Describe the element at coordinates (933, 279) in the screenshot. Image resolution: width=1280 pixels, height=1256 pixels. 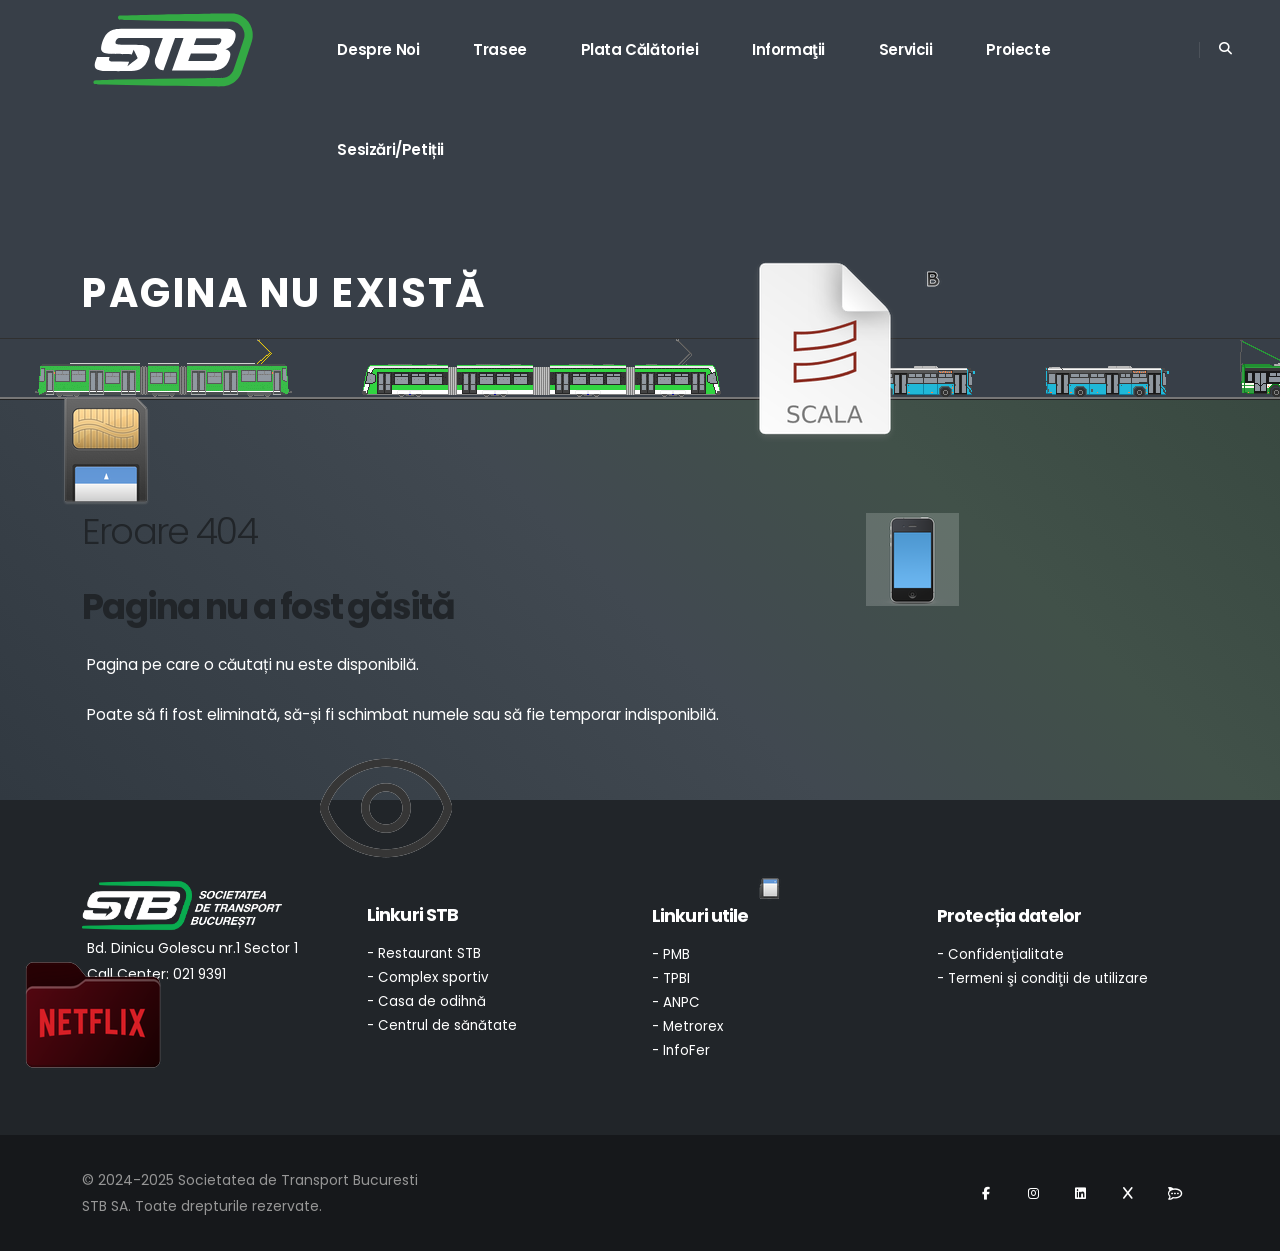
I see `apply bold formatting to selected text` at that location.